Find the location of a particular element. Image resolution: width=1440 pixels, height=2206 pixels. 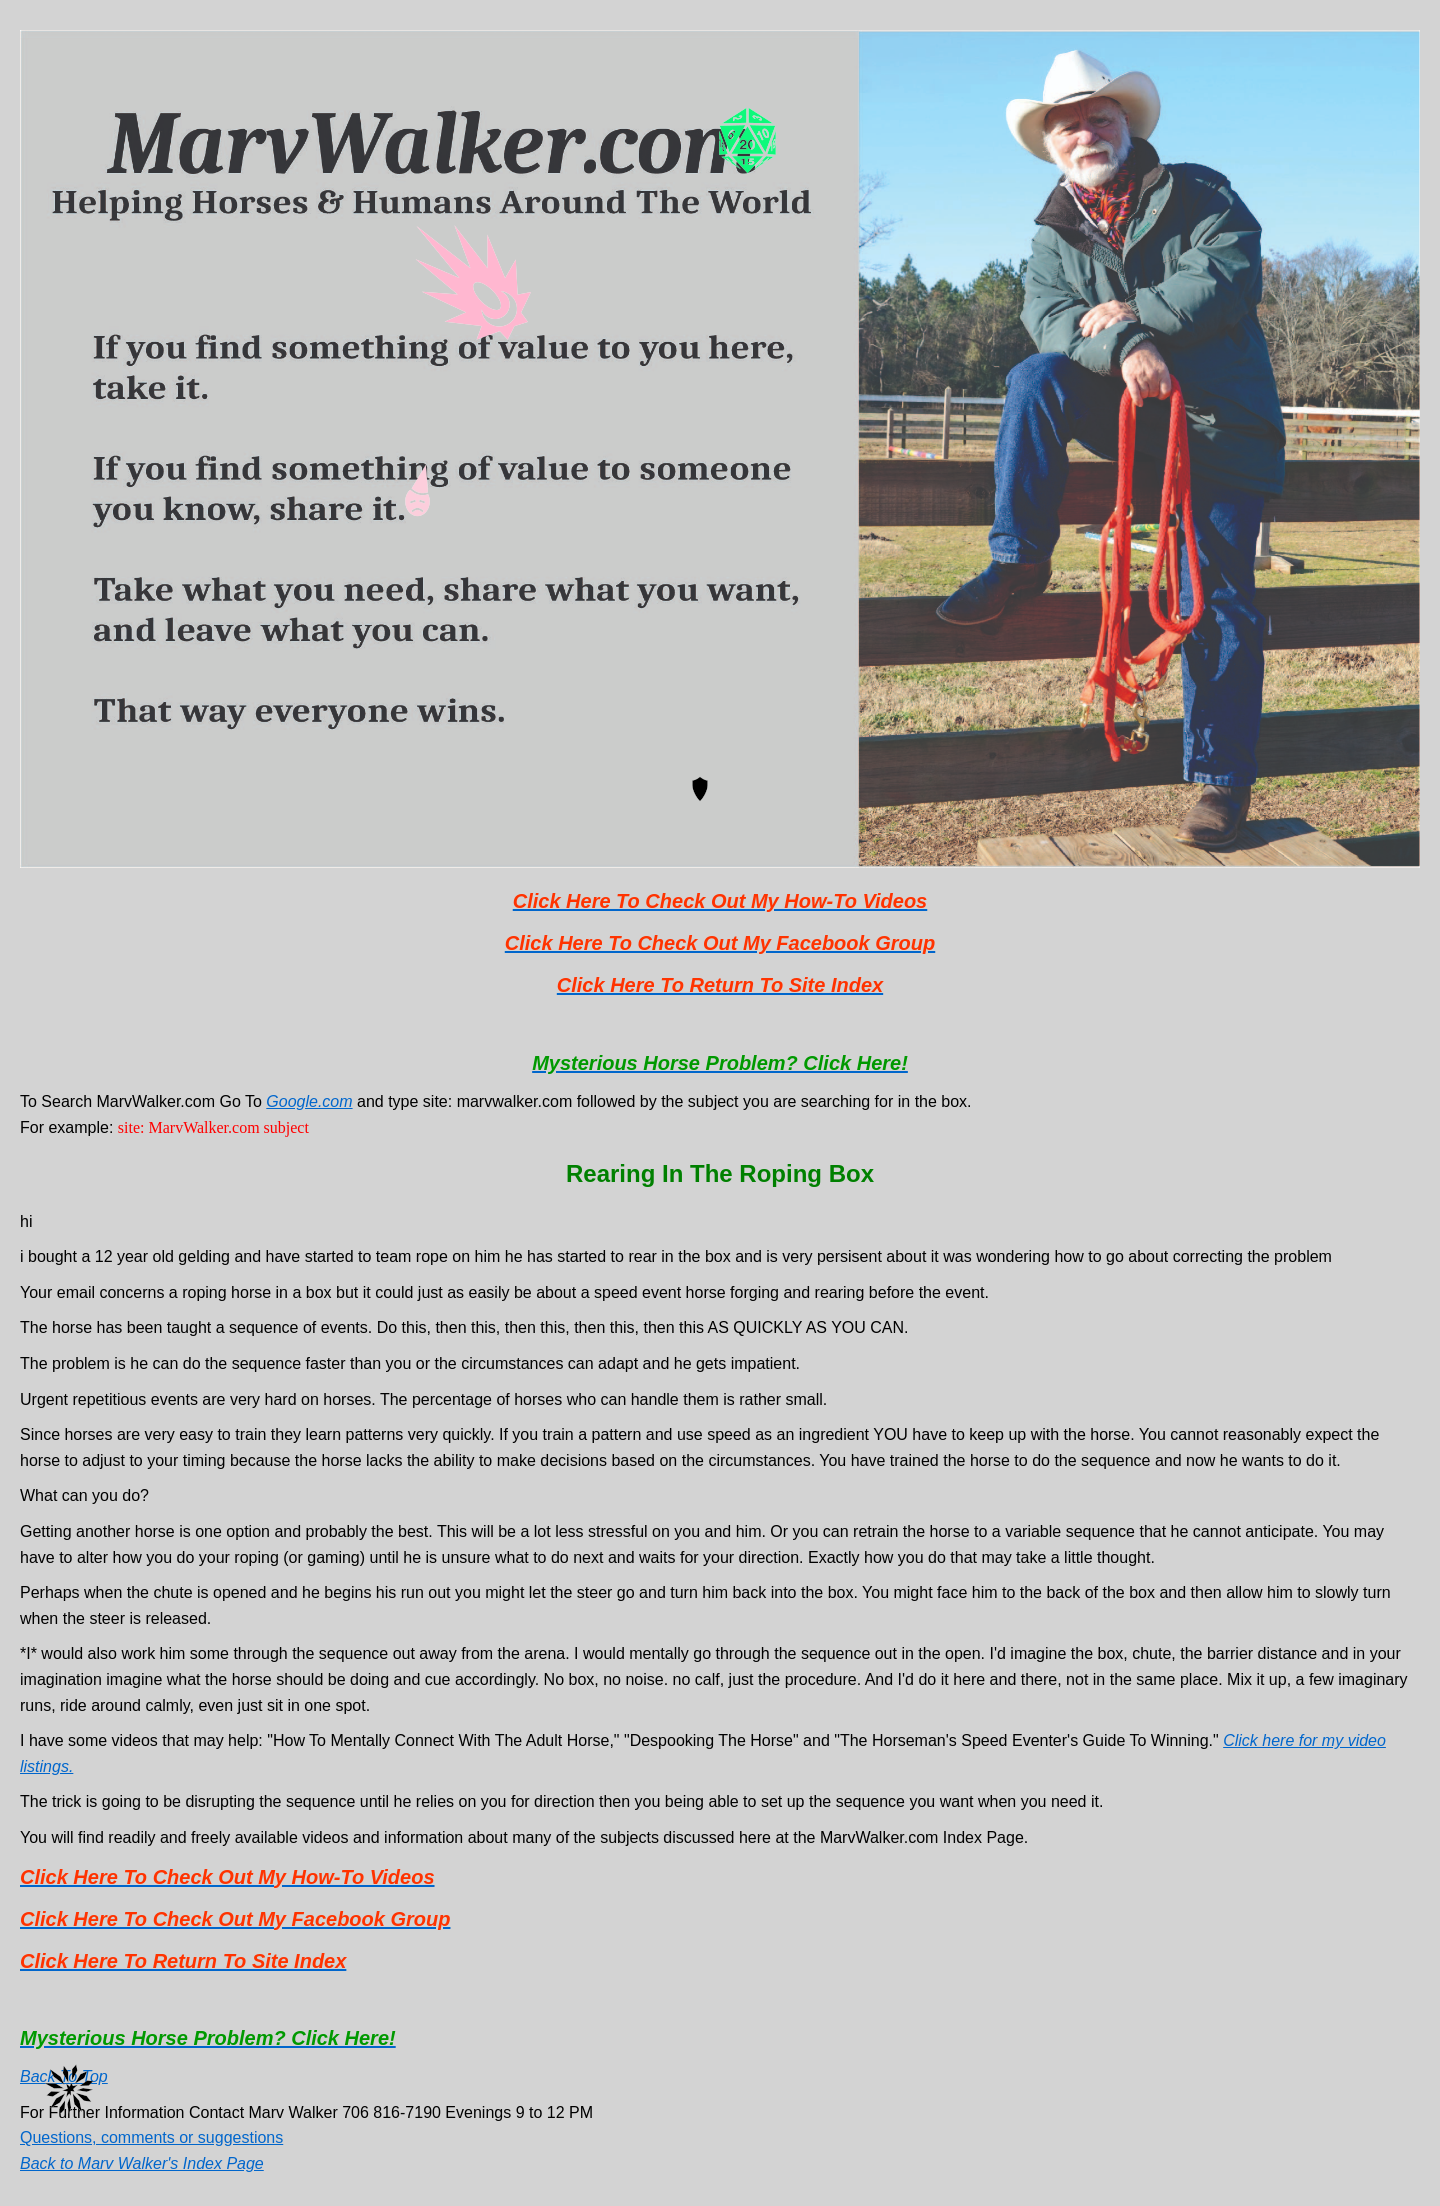

indicates a falling or dropping object in gameplay is located at coordinates (471, 281).